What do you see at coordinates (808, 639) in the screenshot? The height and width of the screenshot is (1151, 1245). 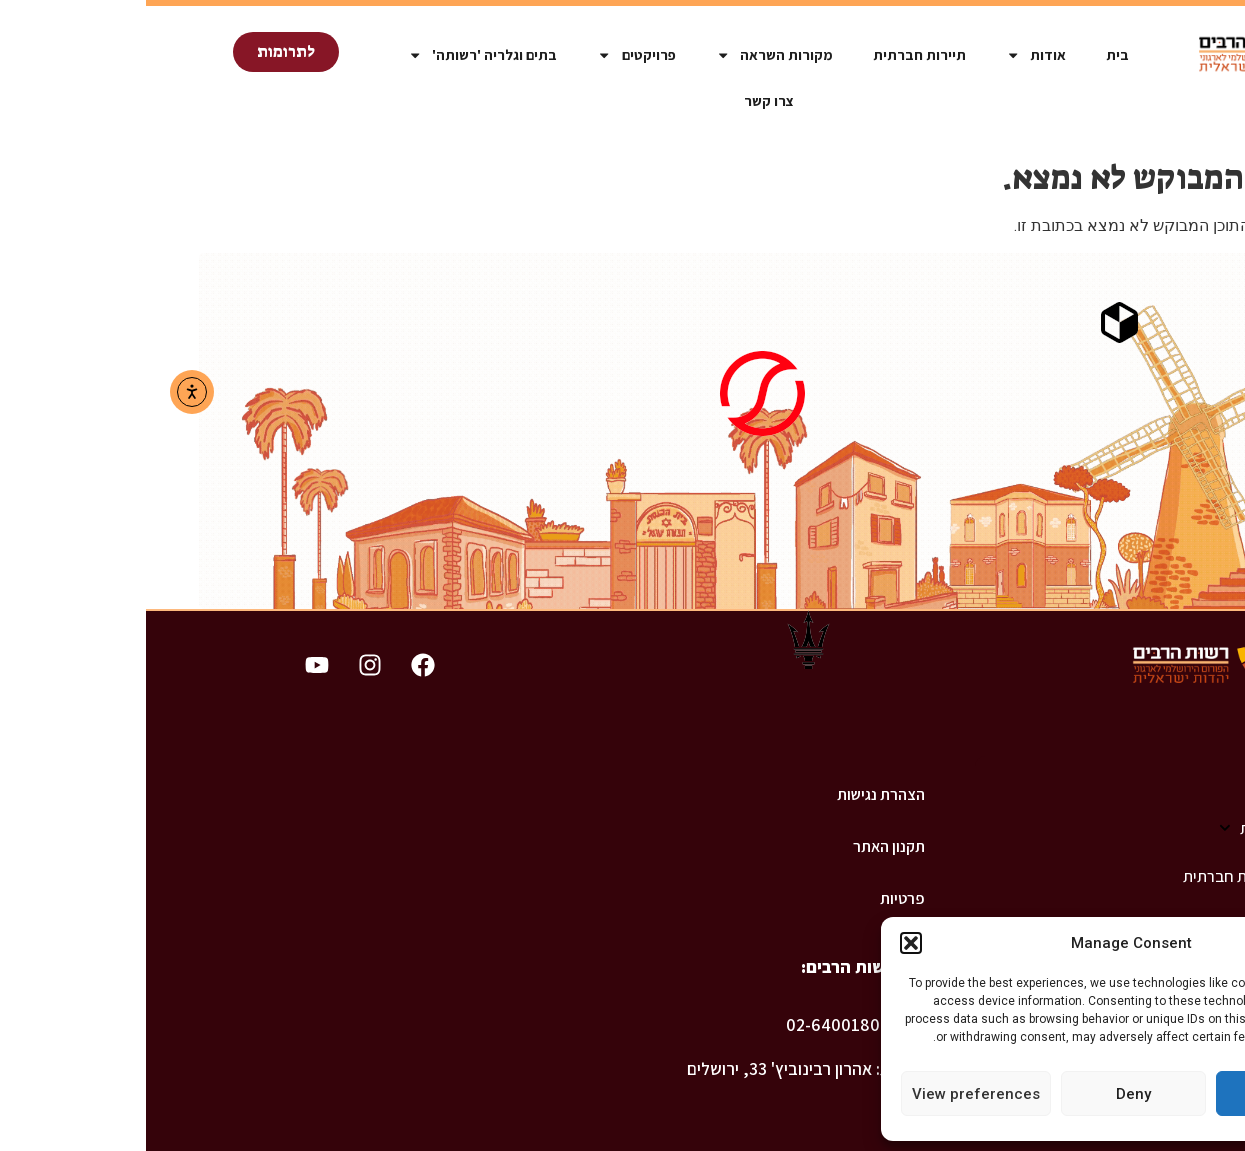 I see `maserati brand logo` at bounding box center [808, 639].